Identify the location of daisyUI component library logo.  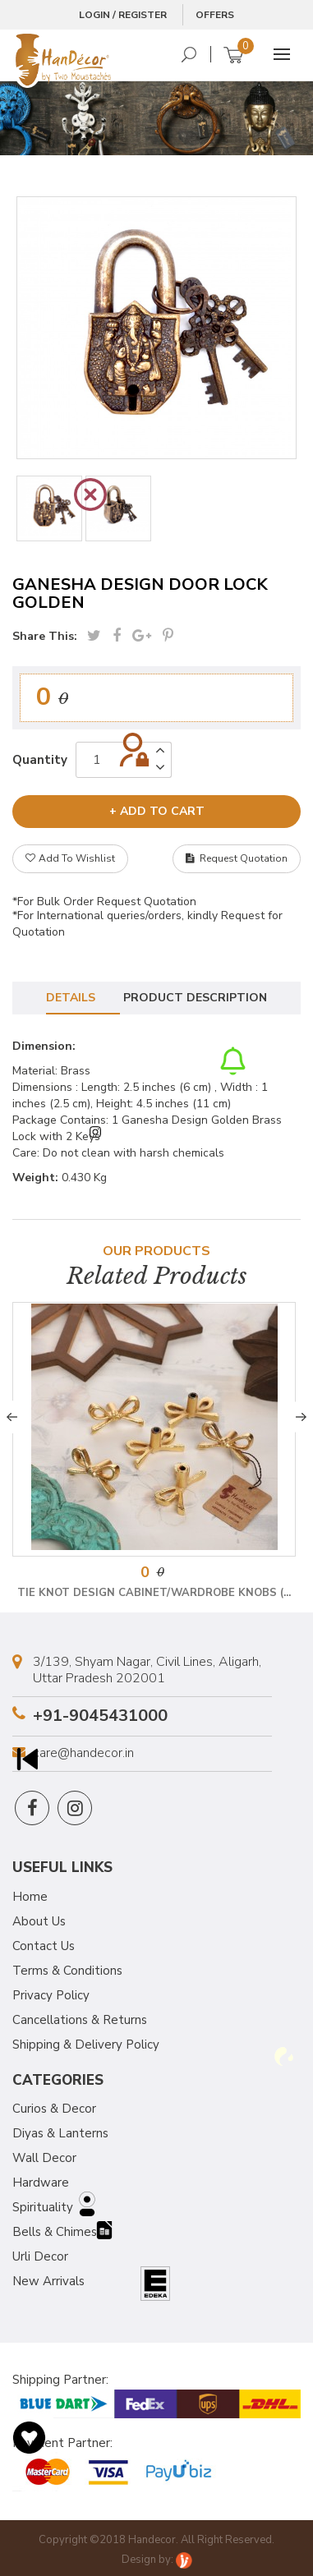
(87, 2204).